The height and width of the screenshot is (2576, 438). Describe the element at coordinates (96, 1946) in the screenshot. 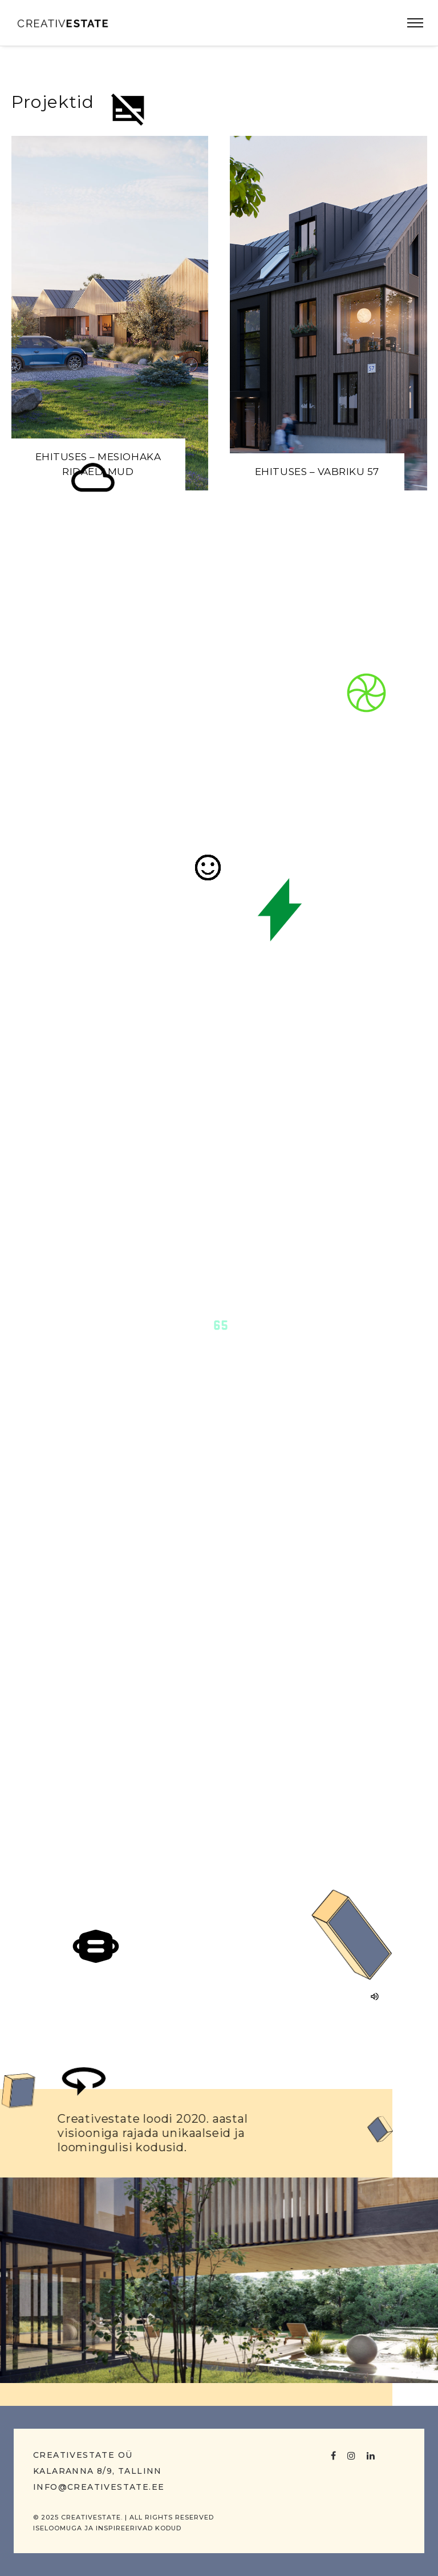

I see `indicates mask required or health safety area` at that location.